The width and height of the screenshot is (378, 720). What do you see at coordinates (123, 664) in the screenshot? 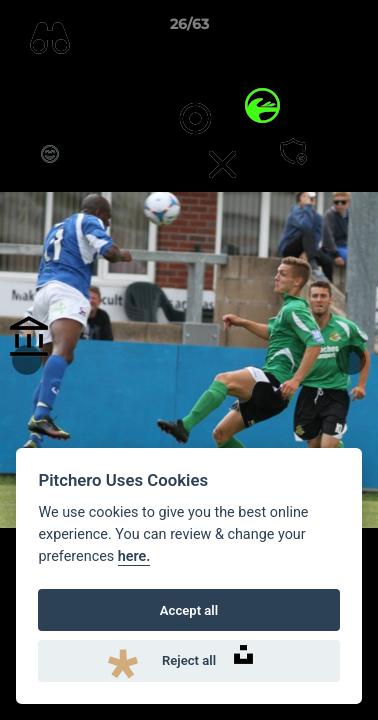
I see `diaspora social network logo` at bounding box center [123, 664].